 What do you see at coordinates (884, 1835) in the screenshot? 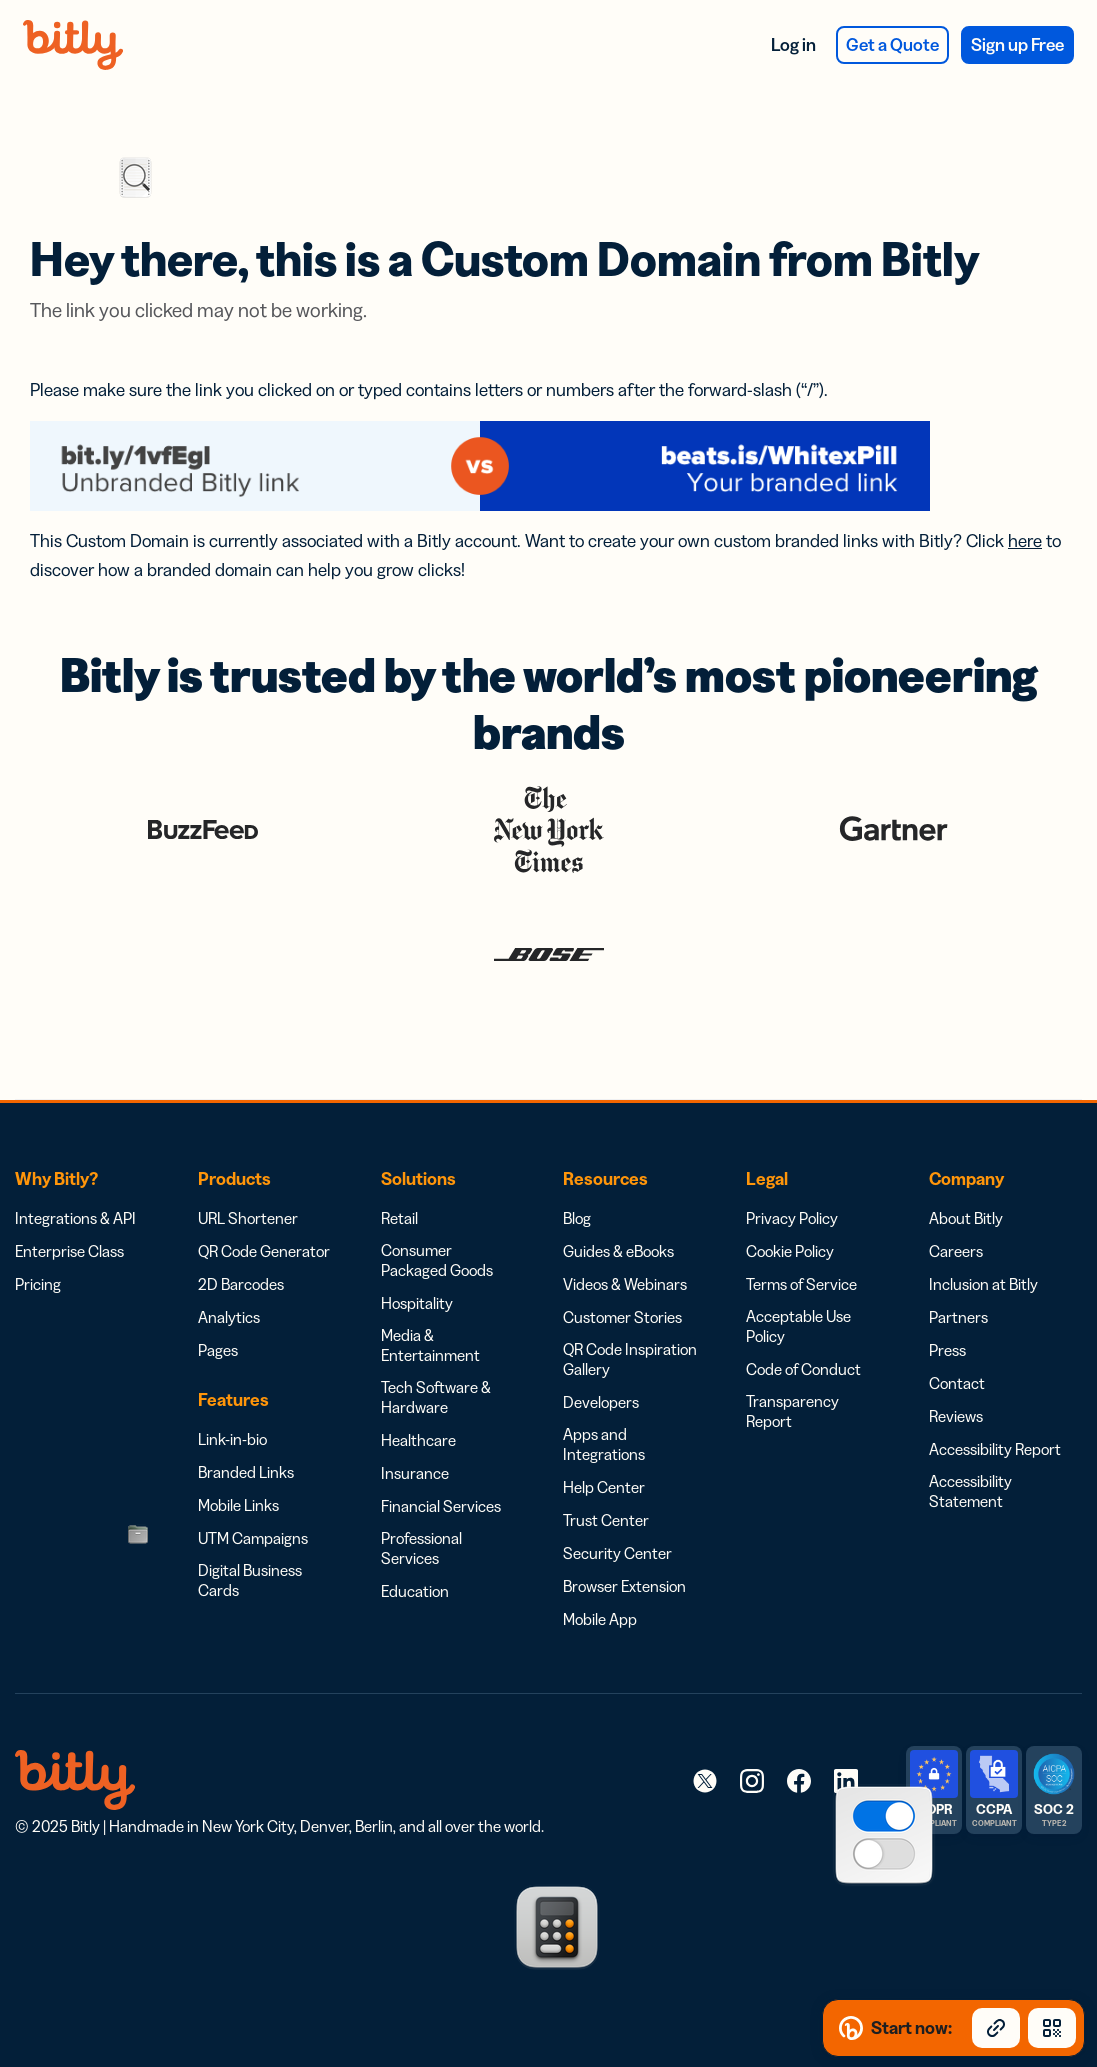
I see `open system tweaks or settings customization` at bounding box center [884, 1835].